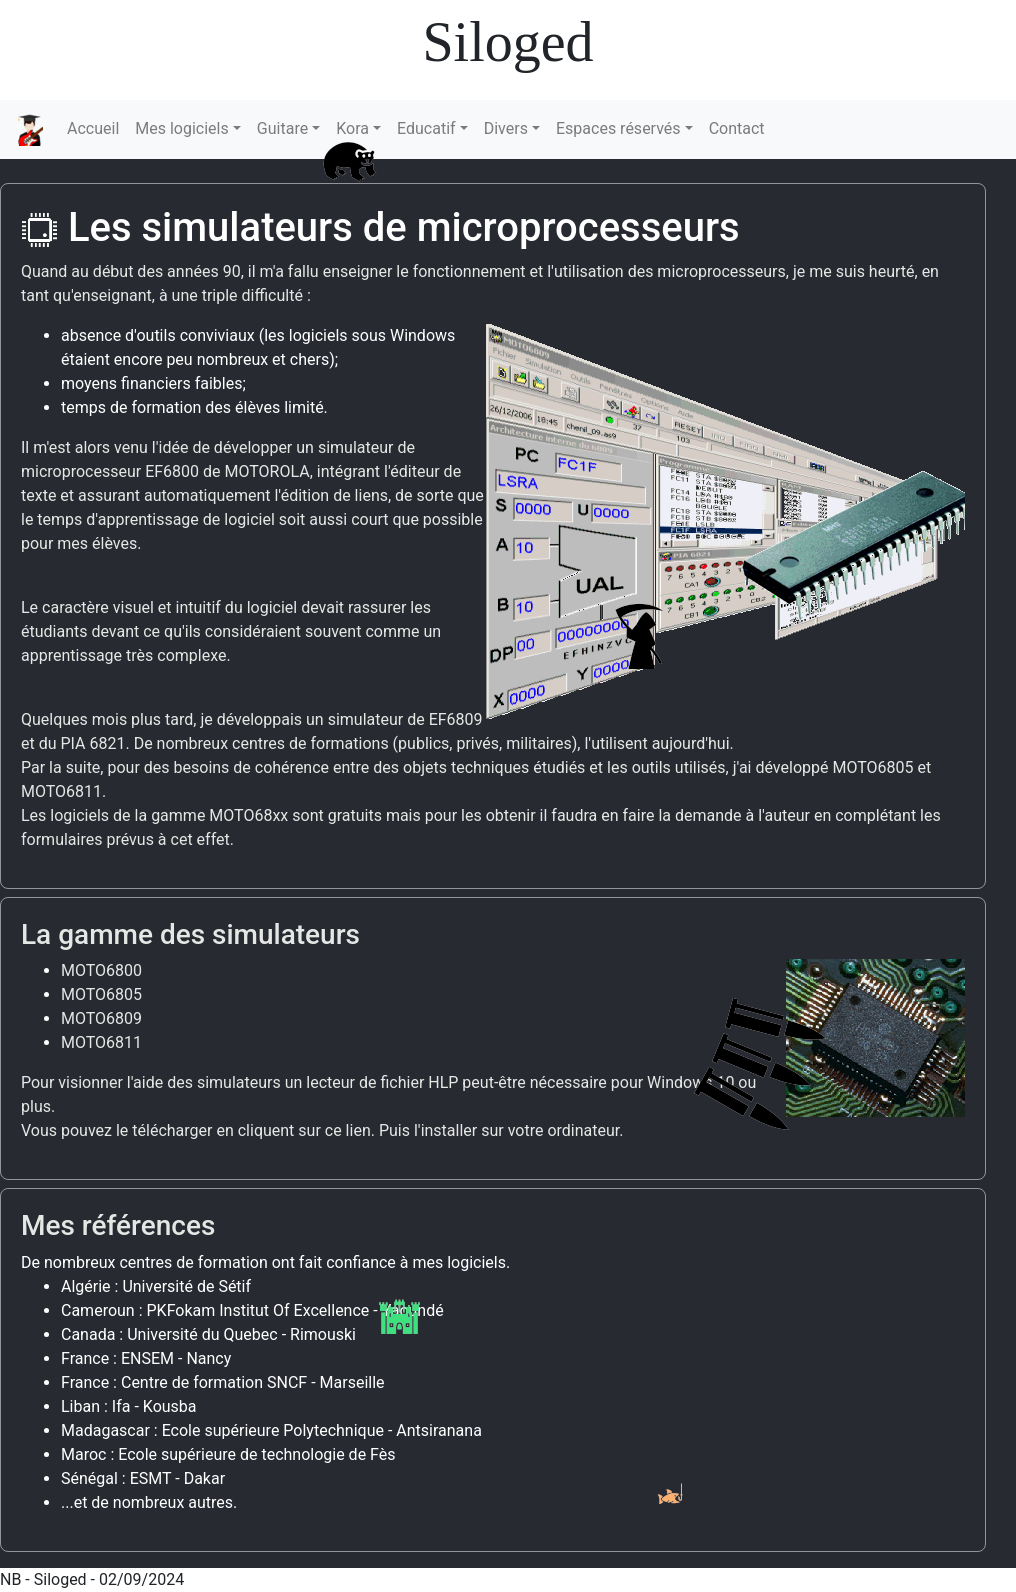  What do you see at coordinates (670, 1495) in the screenshot?
I see `access fishing mini-game or activity` at bounding box center [670, 1495].